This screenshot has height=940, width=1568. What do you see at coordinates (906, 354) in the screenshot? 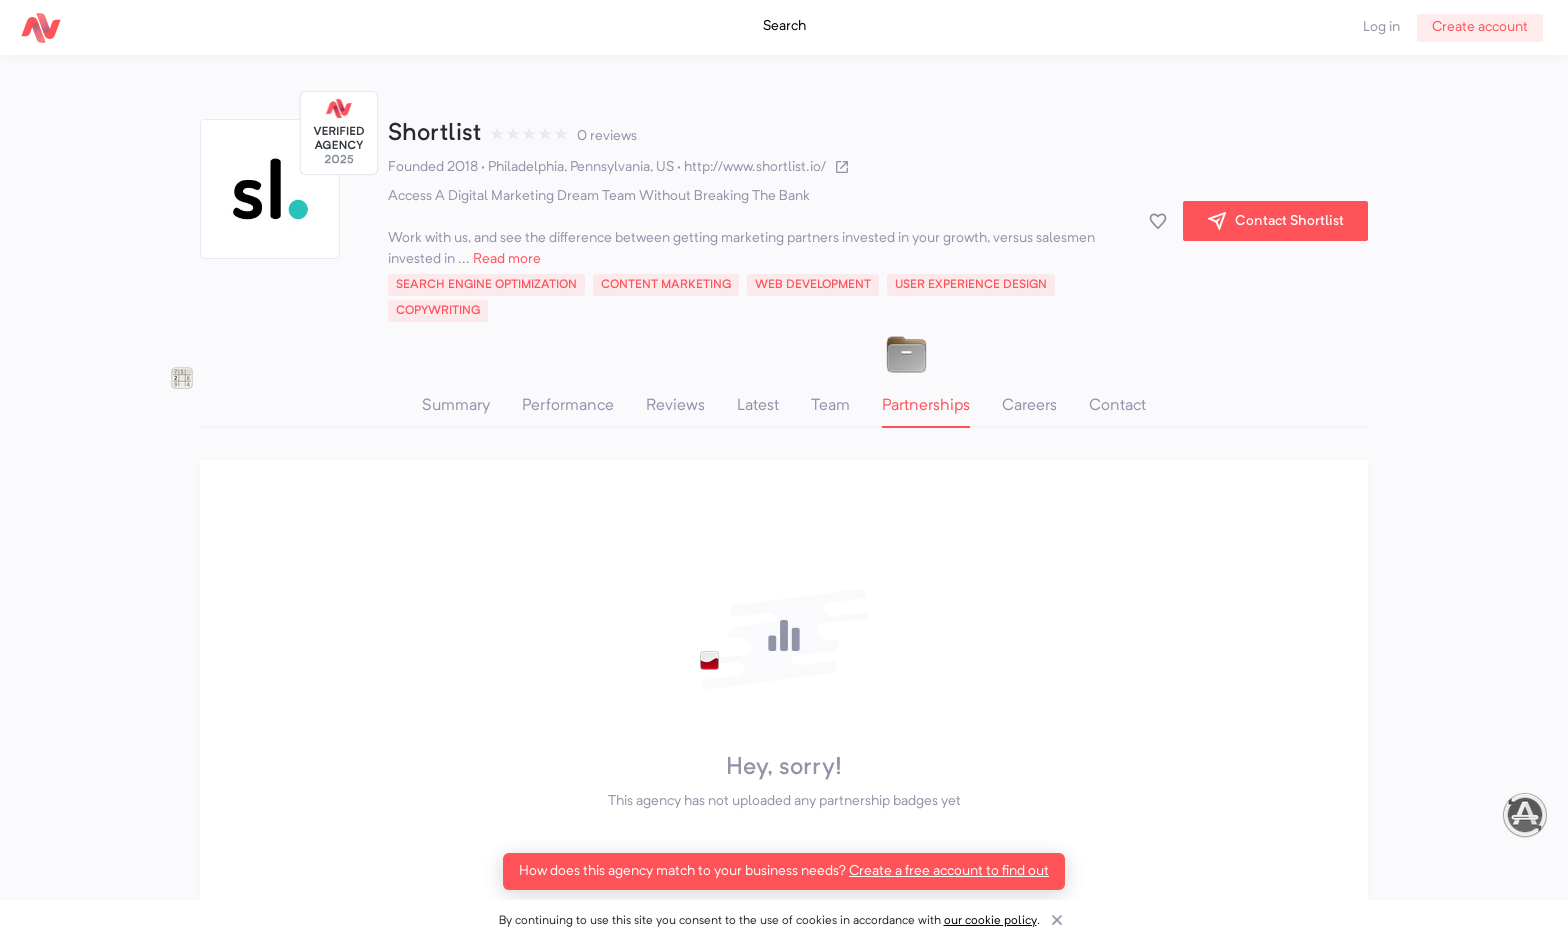
I see `open the file manager` at bounding box center [906, 354].